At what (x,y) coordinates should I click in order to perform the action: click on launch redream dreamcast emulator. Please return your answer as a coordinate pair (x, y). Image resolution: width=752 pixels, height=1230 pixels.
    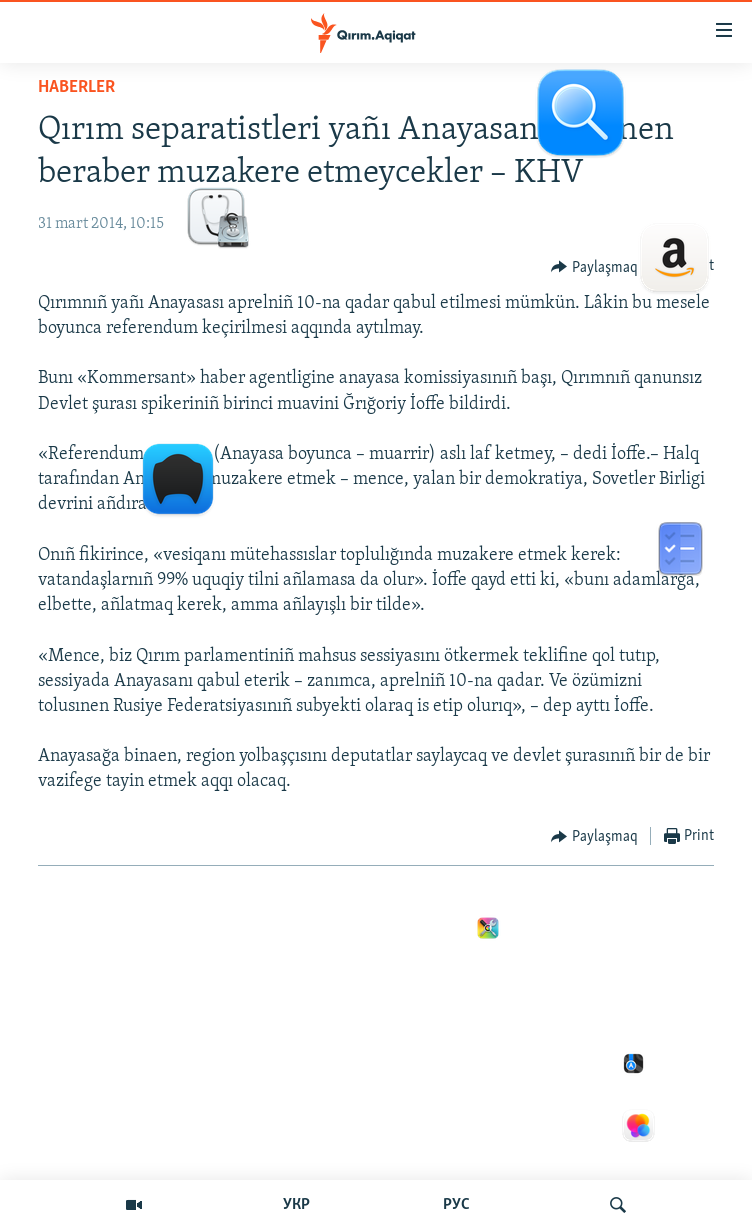
    Looking at the image, I should click on (178, 479).